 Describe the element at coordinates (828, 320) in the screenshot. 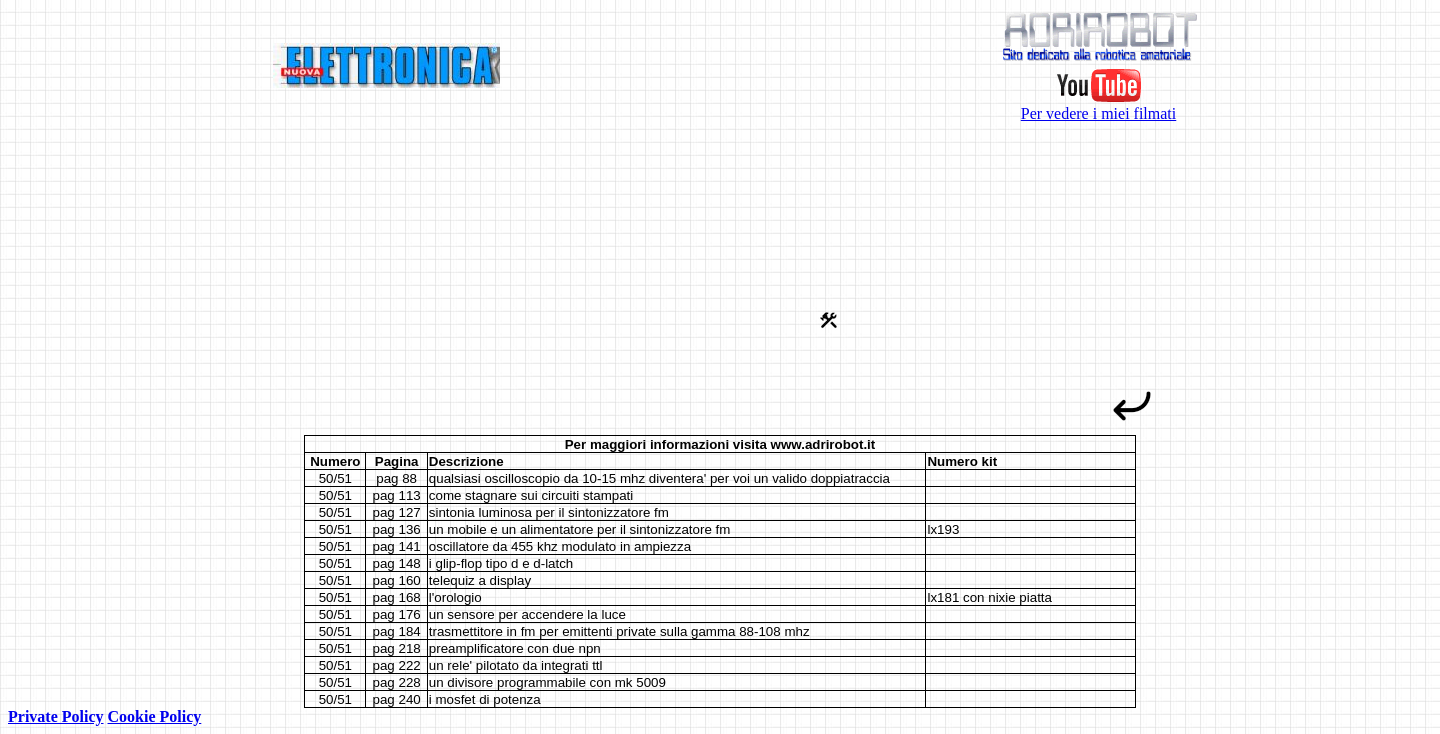

I see `indicates page or feature under construction` at that location.